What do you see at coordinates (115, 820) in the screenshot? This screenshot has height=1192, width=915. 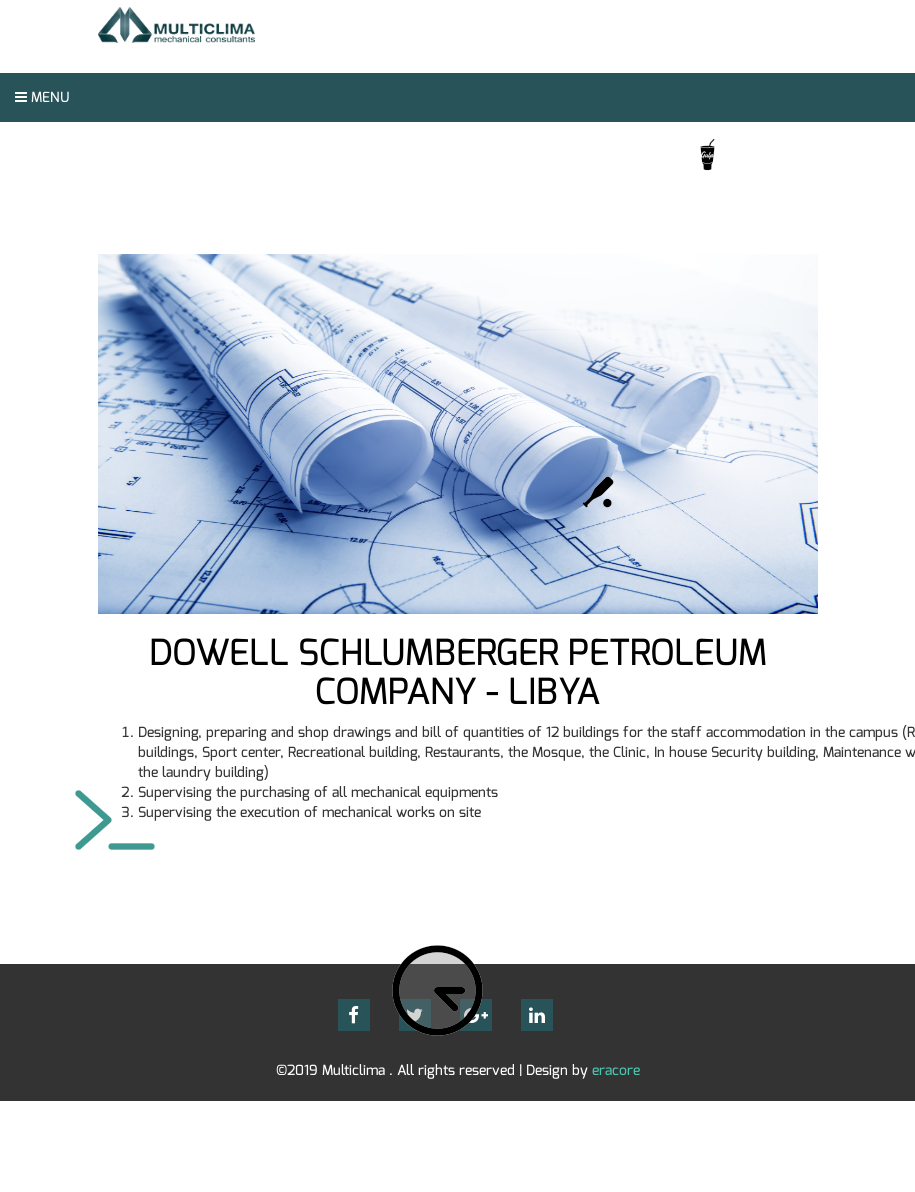 I see `open the command line terminal` at bounding box center [115, 820].